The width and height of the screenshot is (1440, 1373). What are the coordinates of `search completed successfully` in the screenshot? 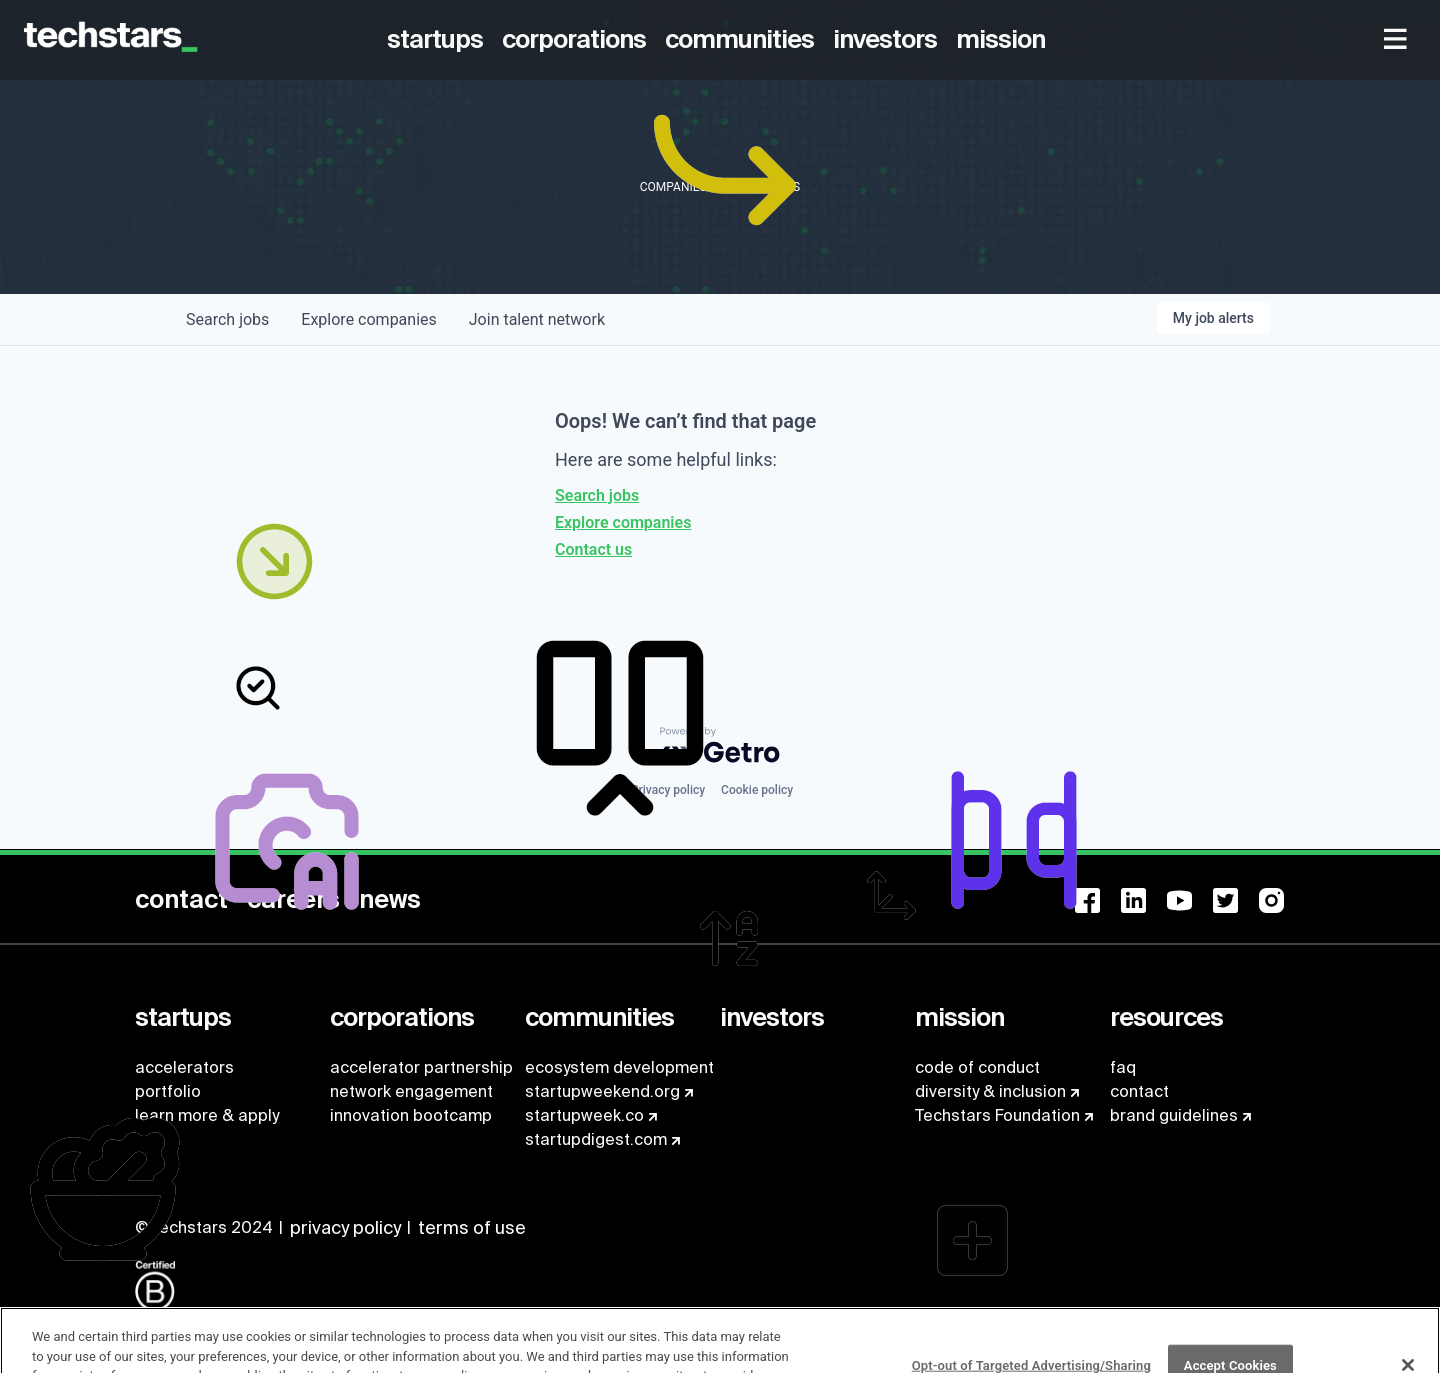 It's located at (258, 688).